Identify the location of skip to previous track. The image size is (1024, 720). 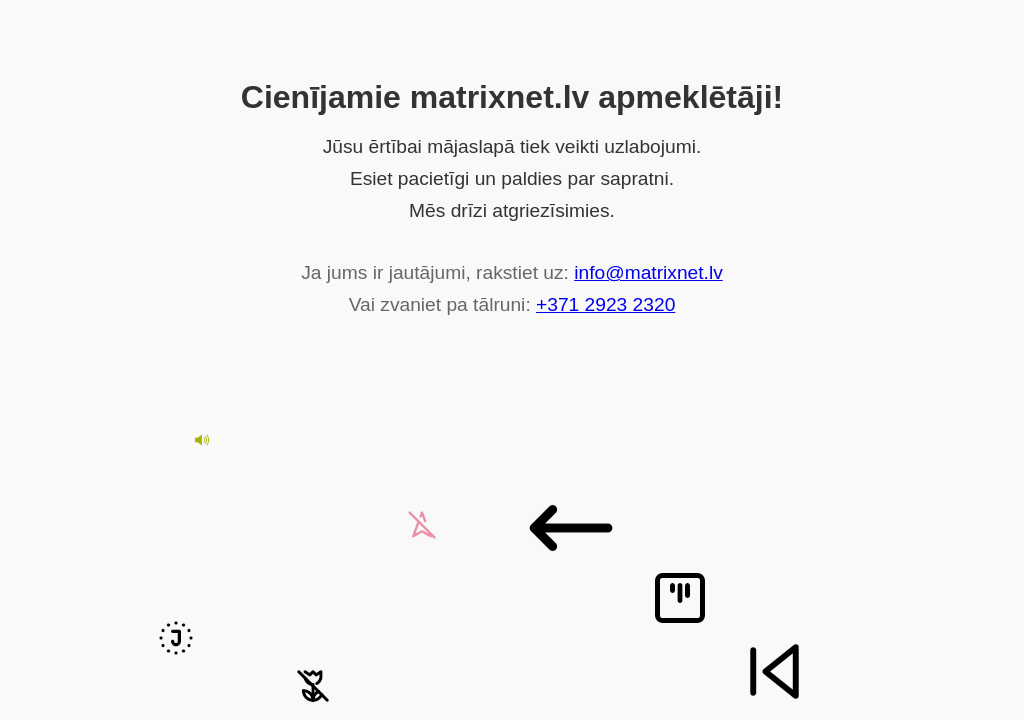
(774, 671).